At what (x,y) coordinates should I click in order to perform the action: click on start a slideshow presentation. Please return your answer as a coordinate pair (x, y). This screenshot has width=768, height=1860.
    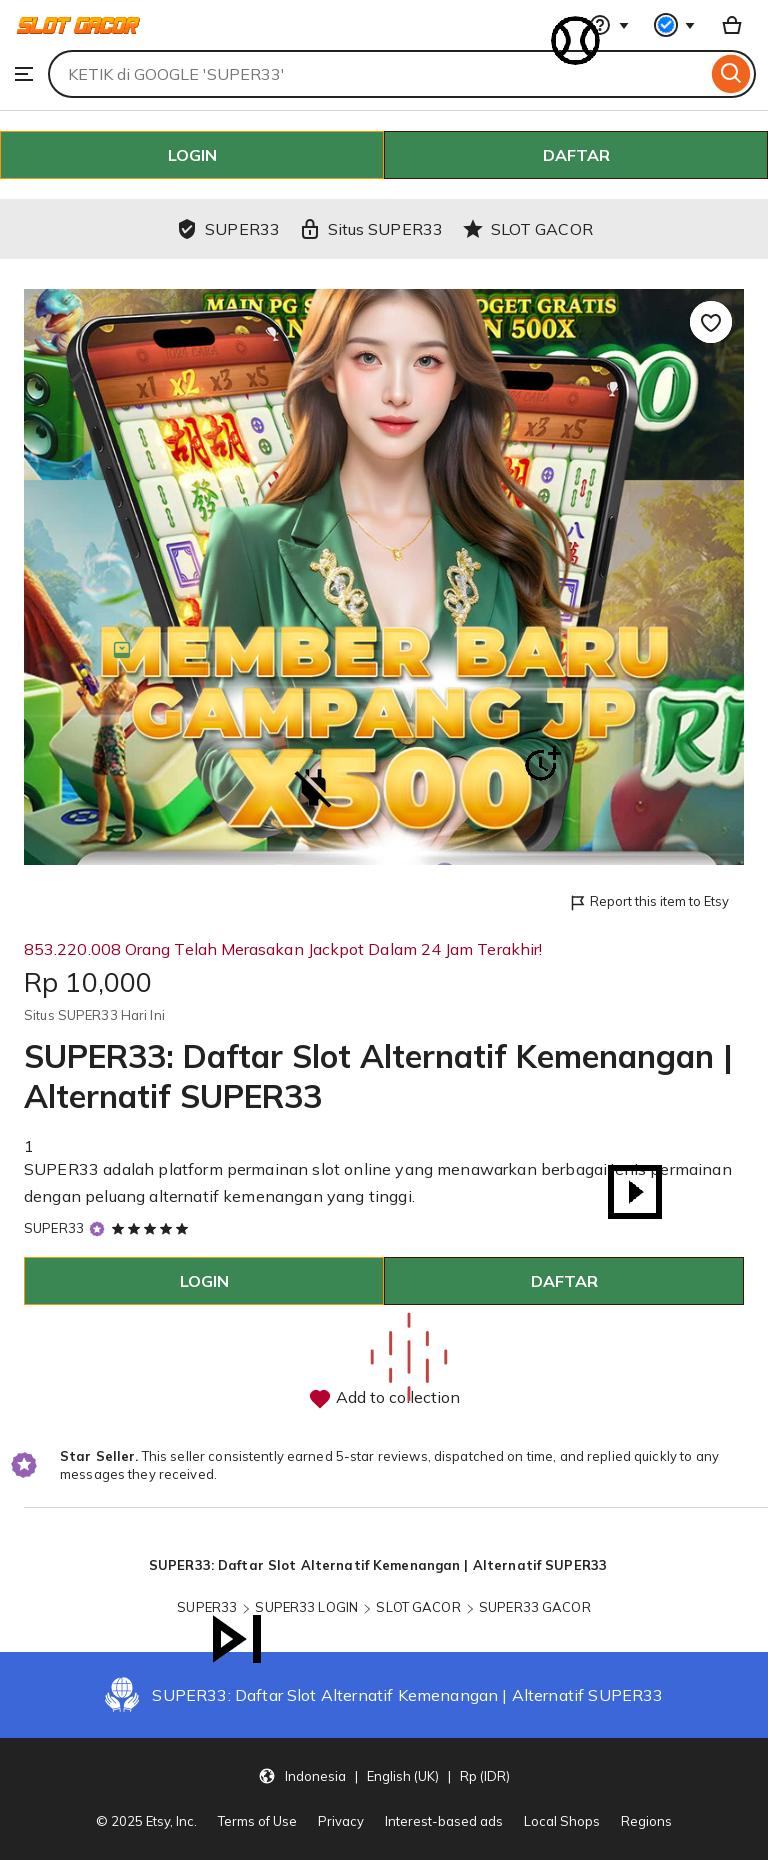
    Looking at the image, I should click on (635, 1192).